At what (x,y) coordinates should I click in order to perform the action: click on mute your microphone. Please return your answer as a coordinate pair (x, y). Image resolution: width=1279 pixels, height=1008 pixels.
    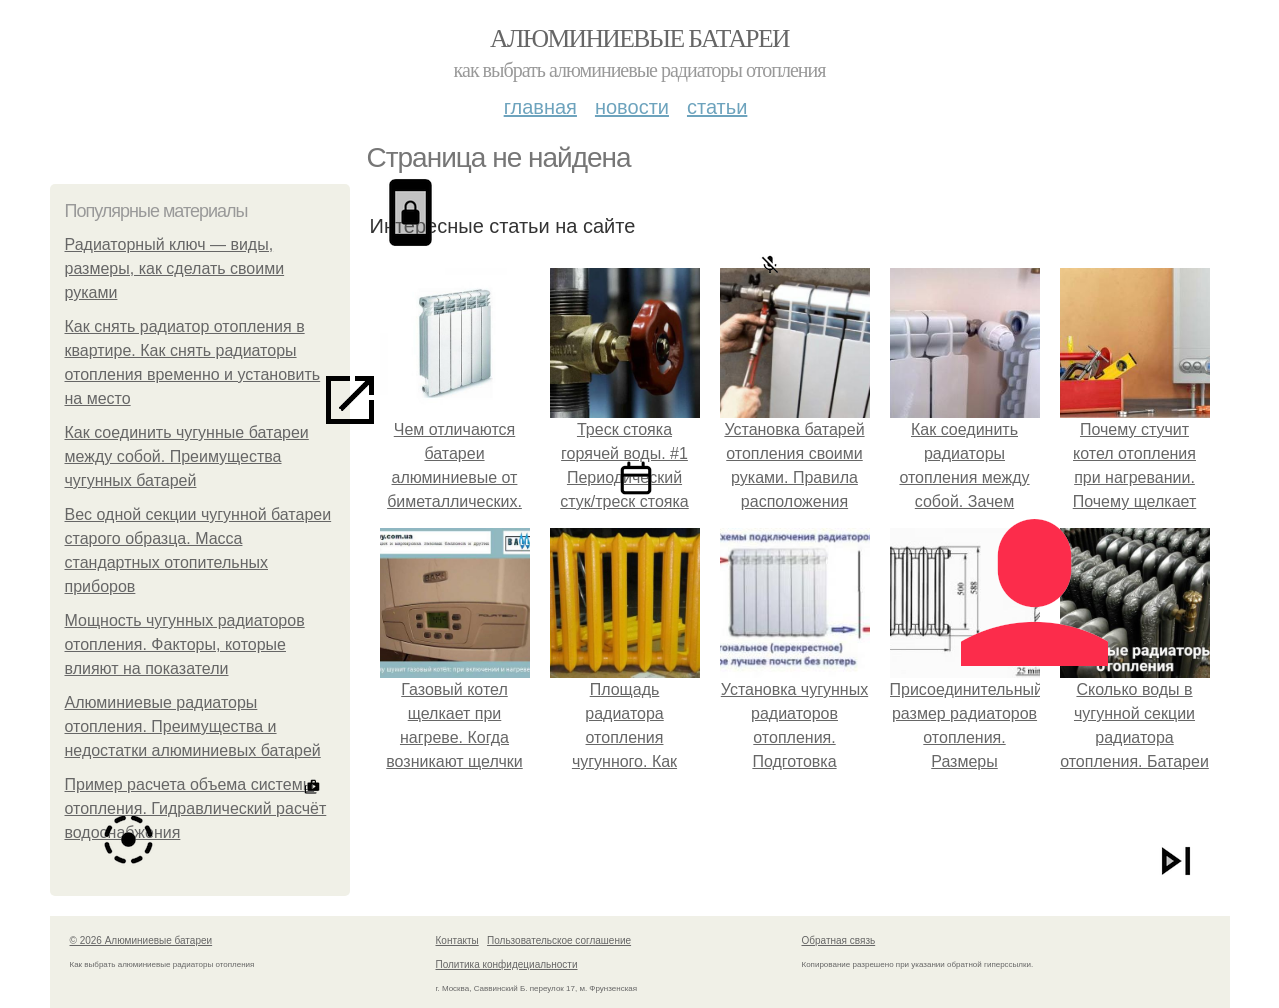
    Looking at the image, I should click on (770, 265).